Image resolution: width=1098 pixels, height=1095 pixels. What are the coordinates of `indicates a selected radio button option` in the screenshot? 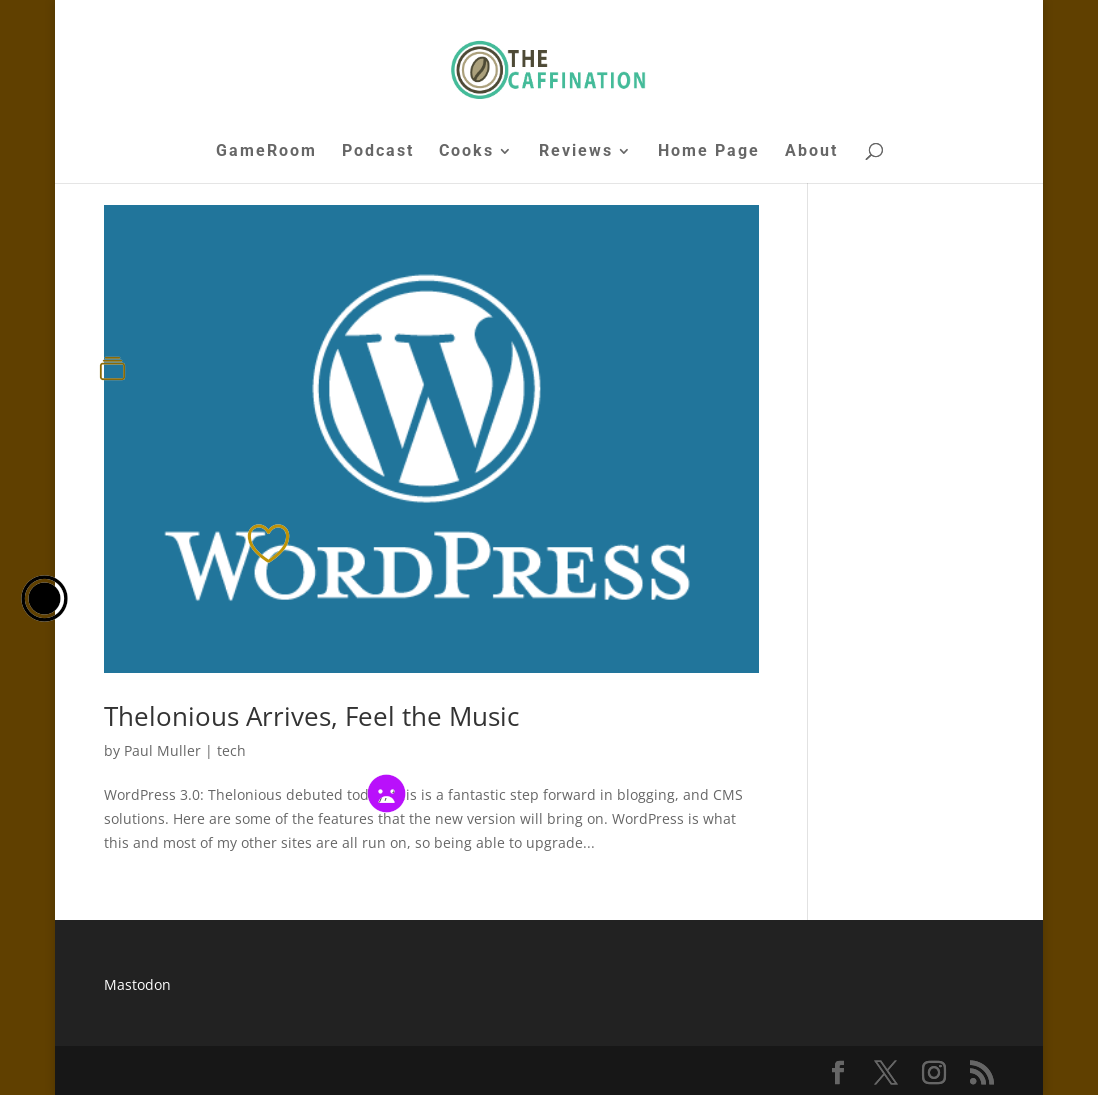 It's located at (44, 598).